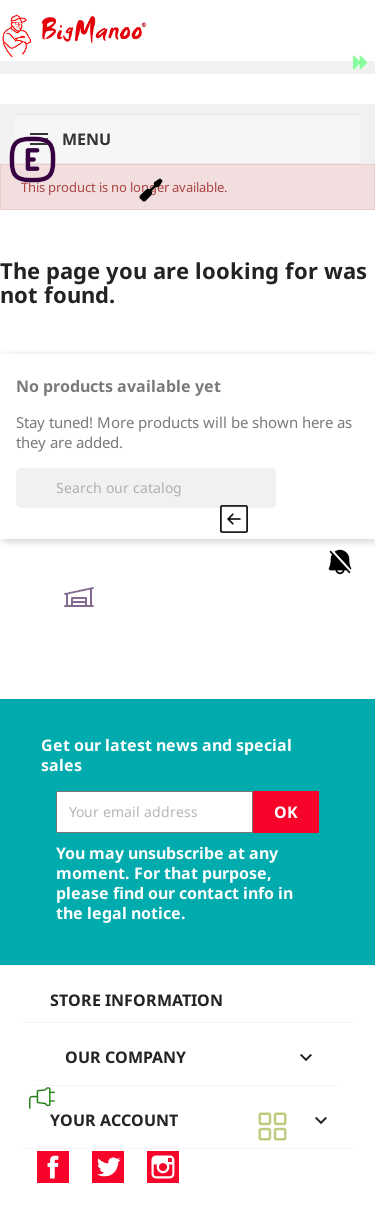 The height and width of the screenshot is (1220, 375). Describe the element at coordinates (234, 519) in the screenshot. I see `go back to the previous screen` at that location.